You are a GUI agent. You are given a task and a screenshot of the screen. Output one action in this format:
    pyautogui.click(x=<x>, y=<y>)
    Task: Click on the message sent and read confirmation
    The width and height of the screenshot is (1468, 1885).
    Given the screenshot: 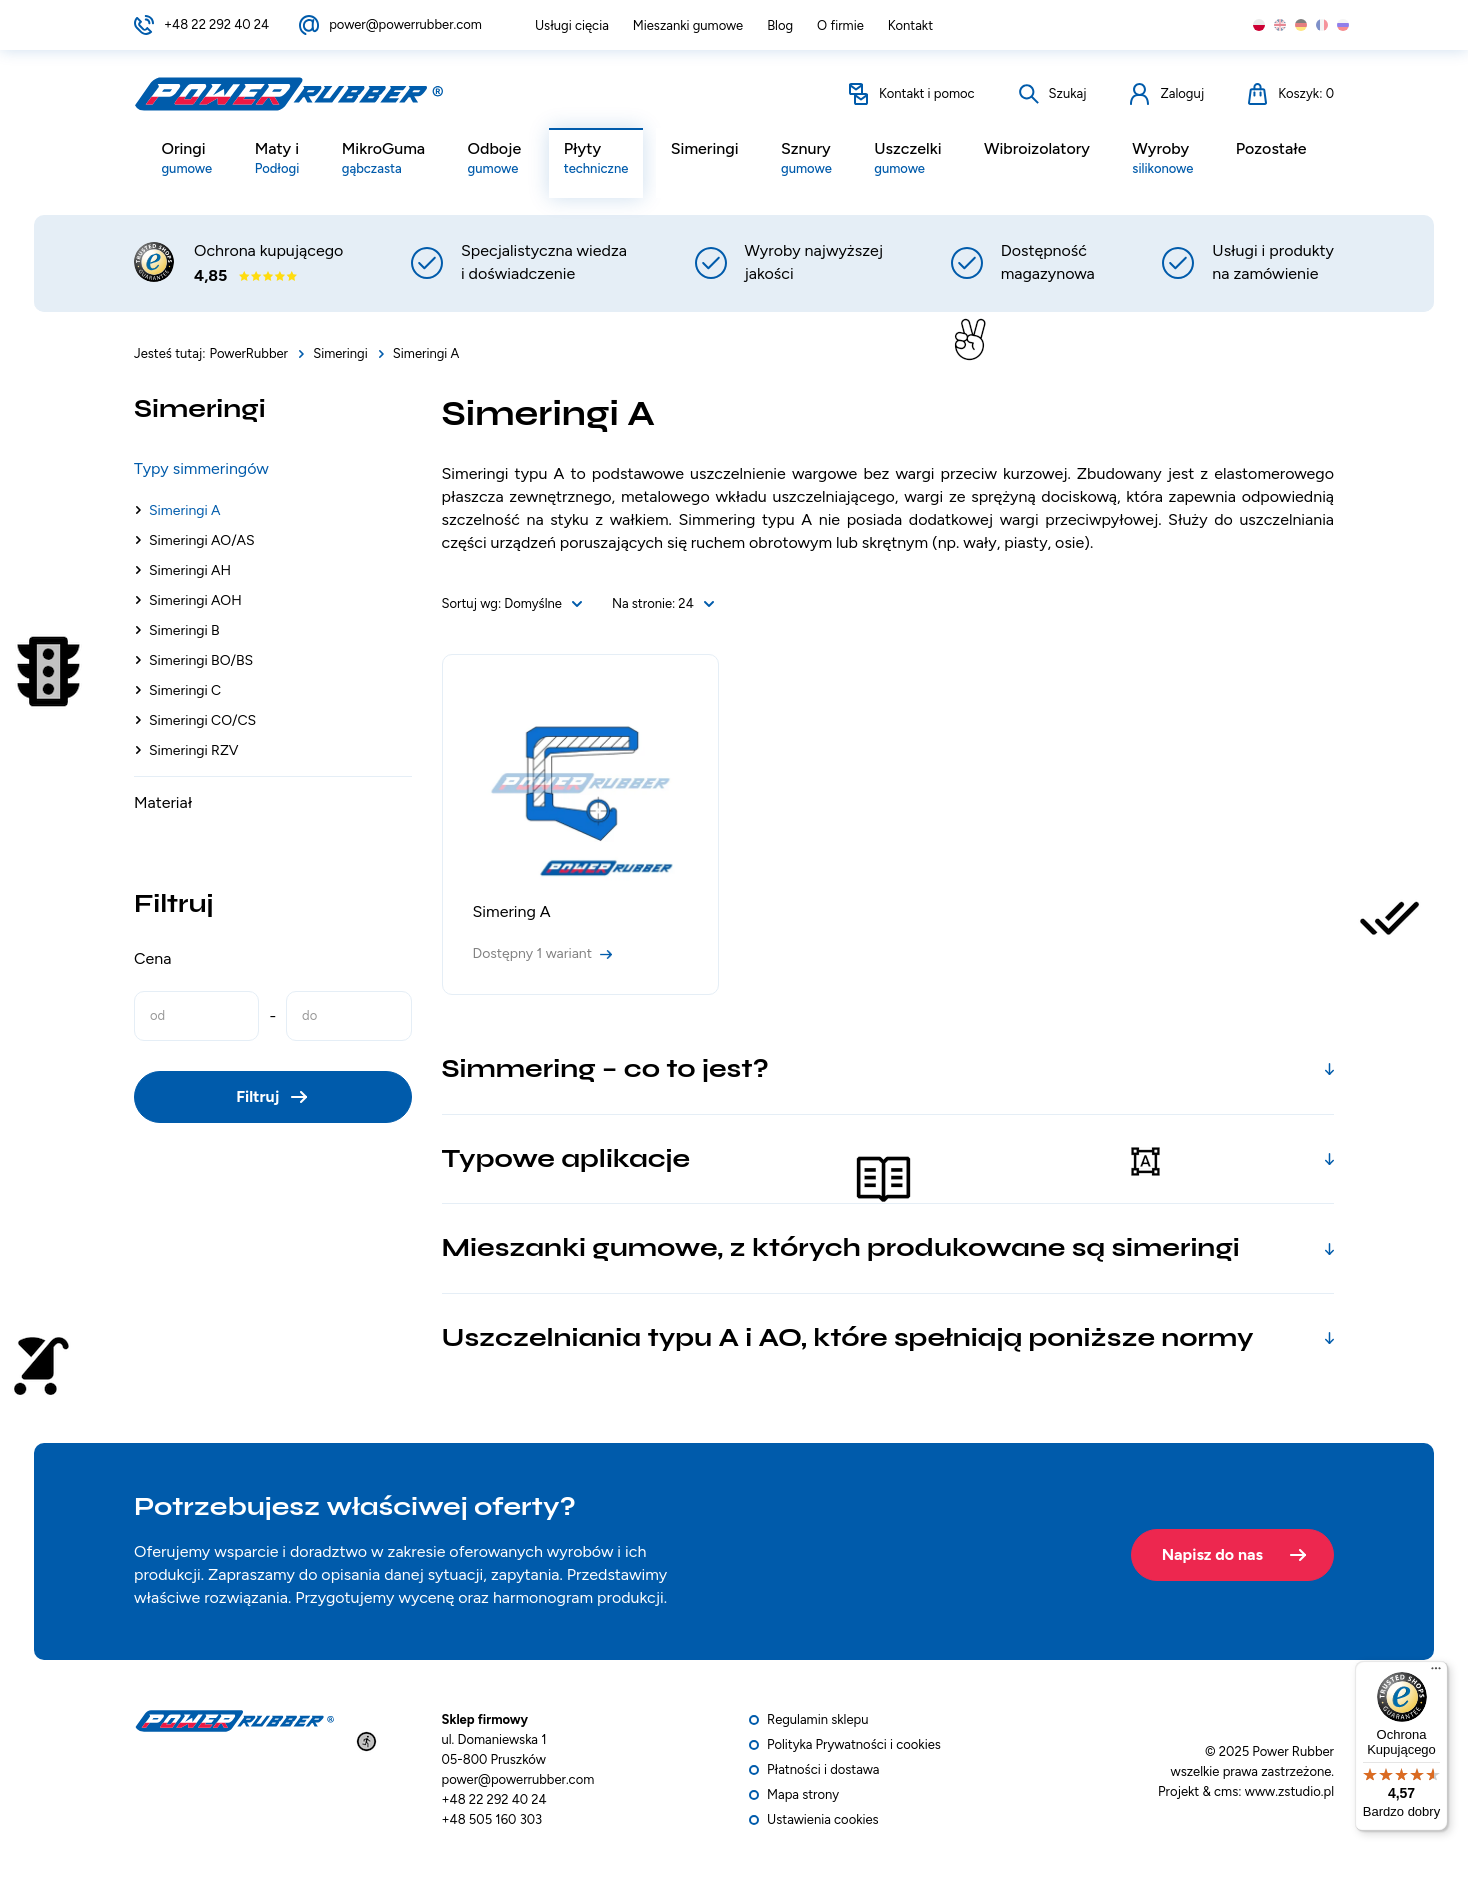 What is the action you would take?
    pyautogui.click(x=1389, y=917)
    